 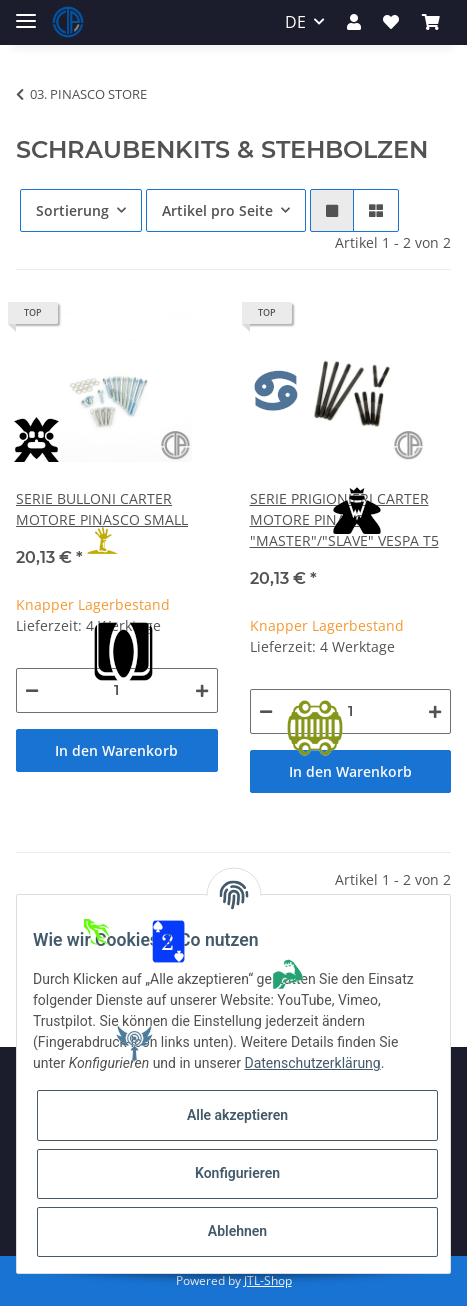 I want to click on a plant root or organic growth element, so click(x=97, y=932).